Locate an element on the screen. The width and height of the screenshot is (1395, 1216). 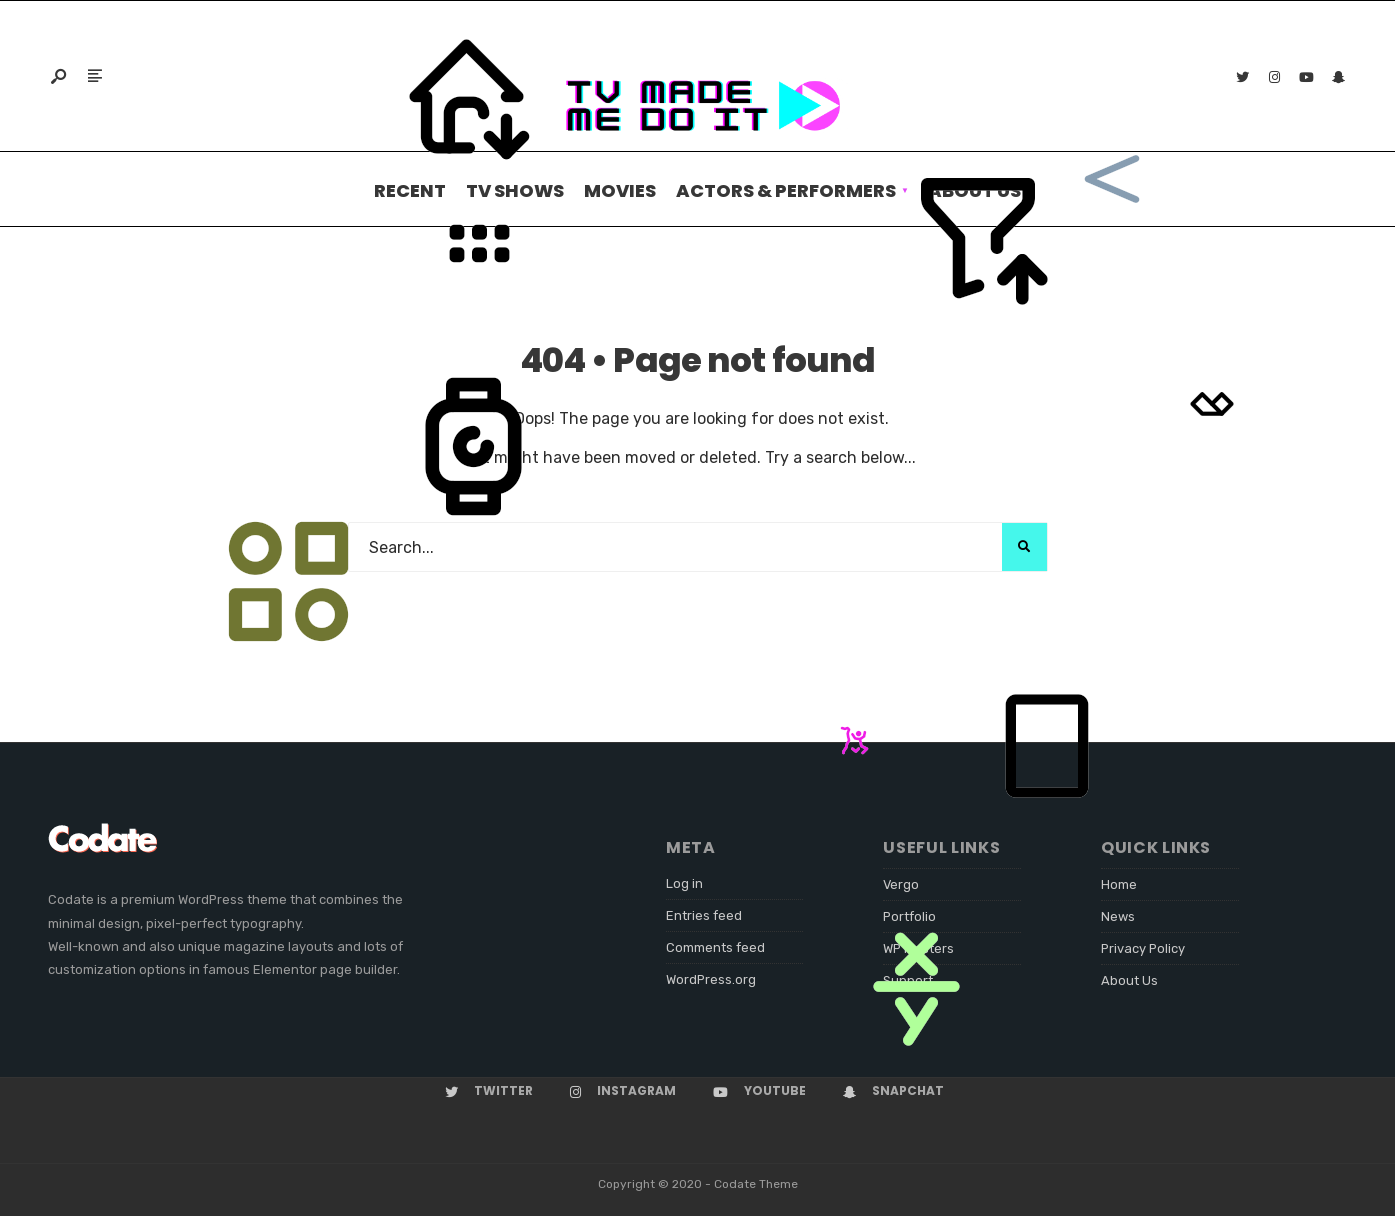
cliff jumping or adventure activity is located at coordinates (854, 740).